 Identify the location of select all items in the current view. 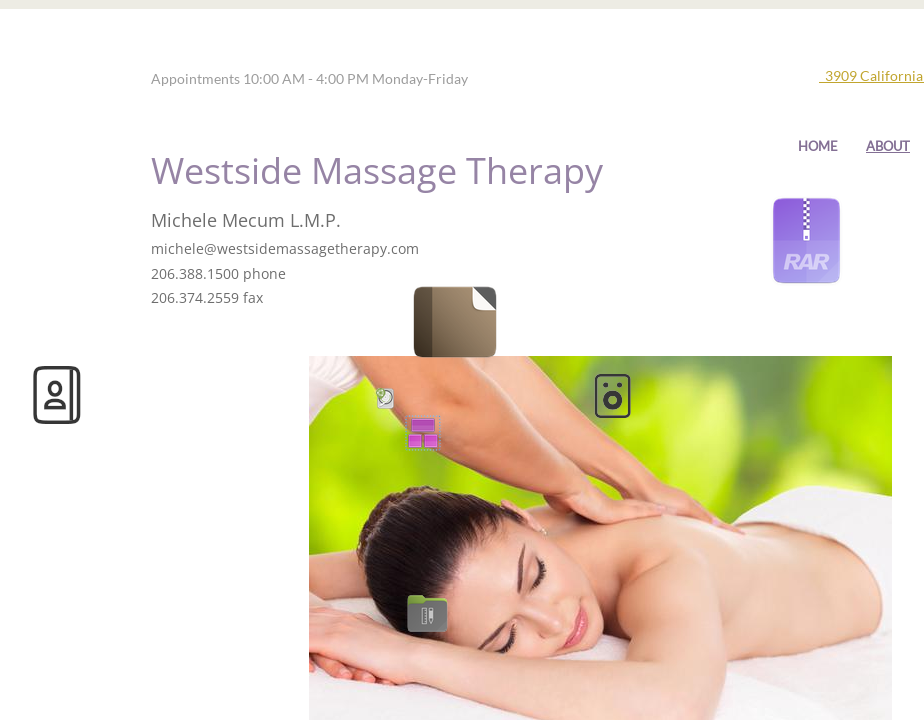
(423, 433).